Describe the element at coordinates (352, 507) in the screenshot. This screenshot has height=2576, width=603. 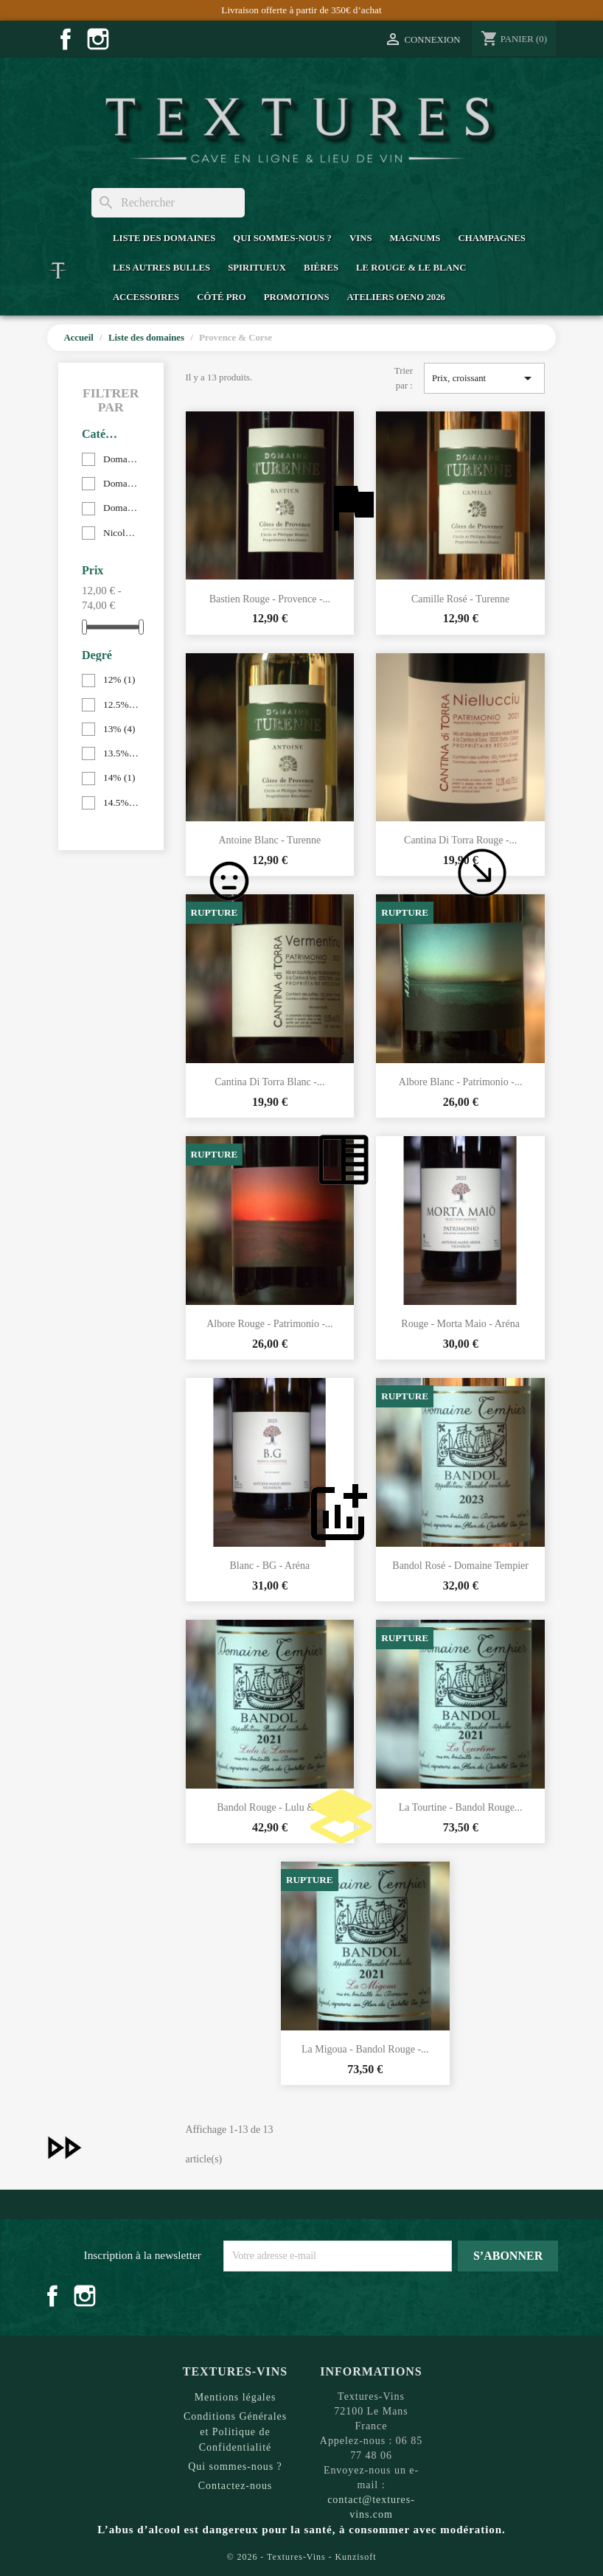
I see `flag or report content` at that location.